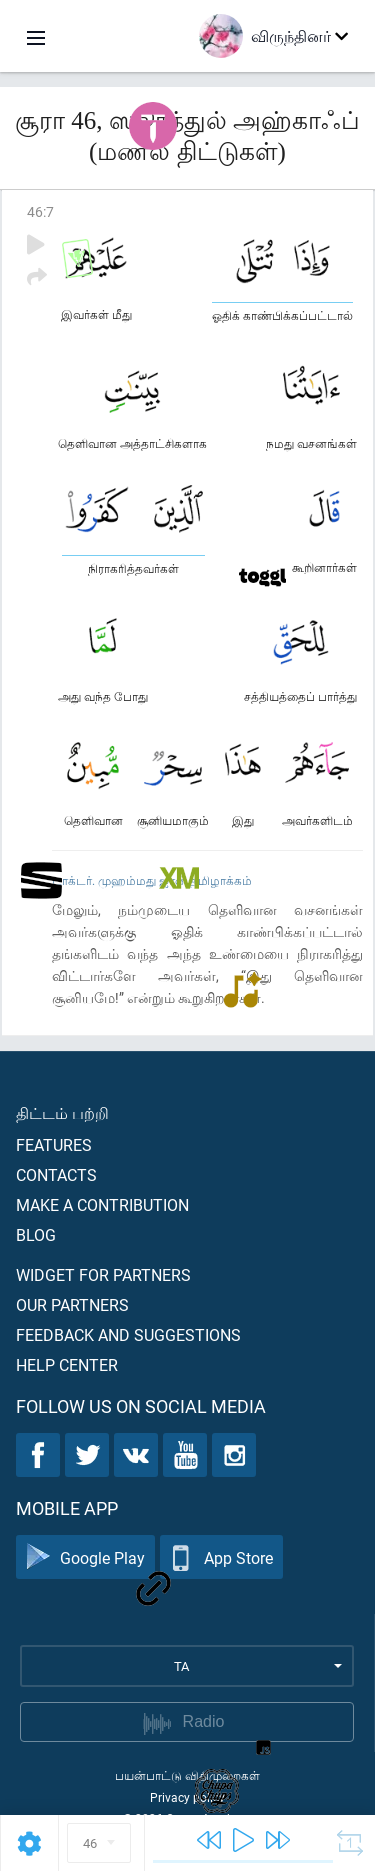 This screenshot has width=375, height=1871. I want to click on open Toggl time tracking app, so click(262, 577).